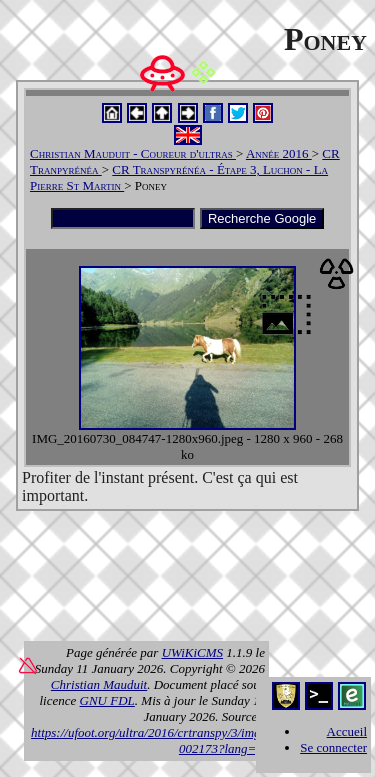 The image size is (375, 777). I want to click on access sci-fi or space-themed content, so click(162, 73).